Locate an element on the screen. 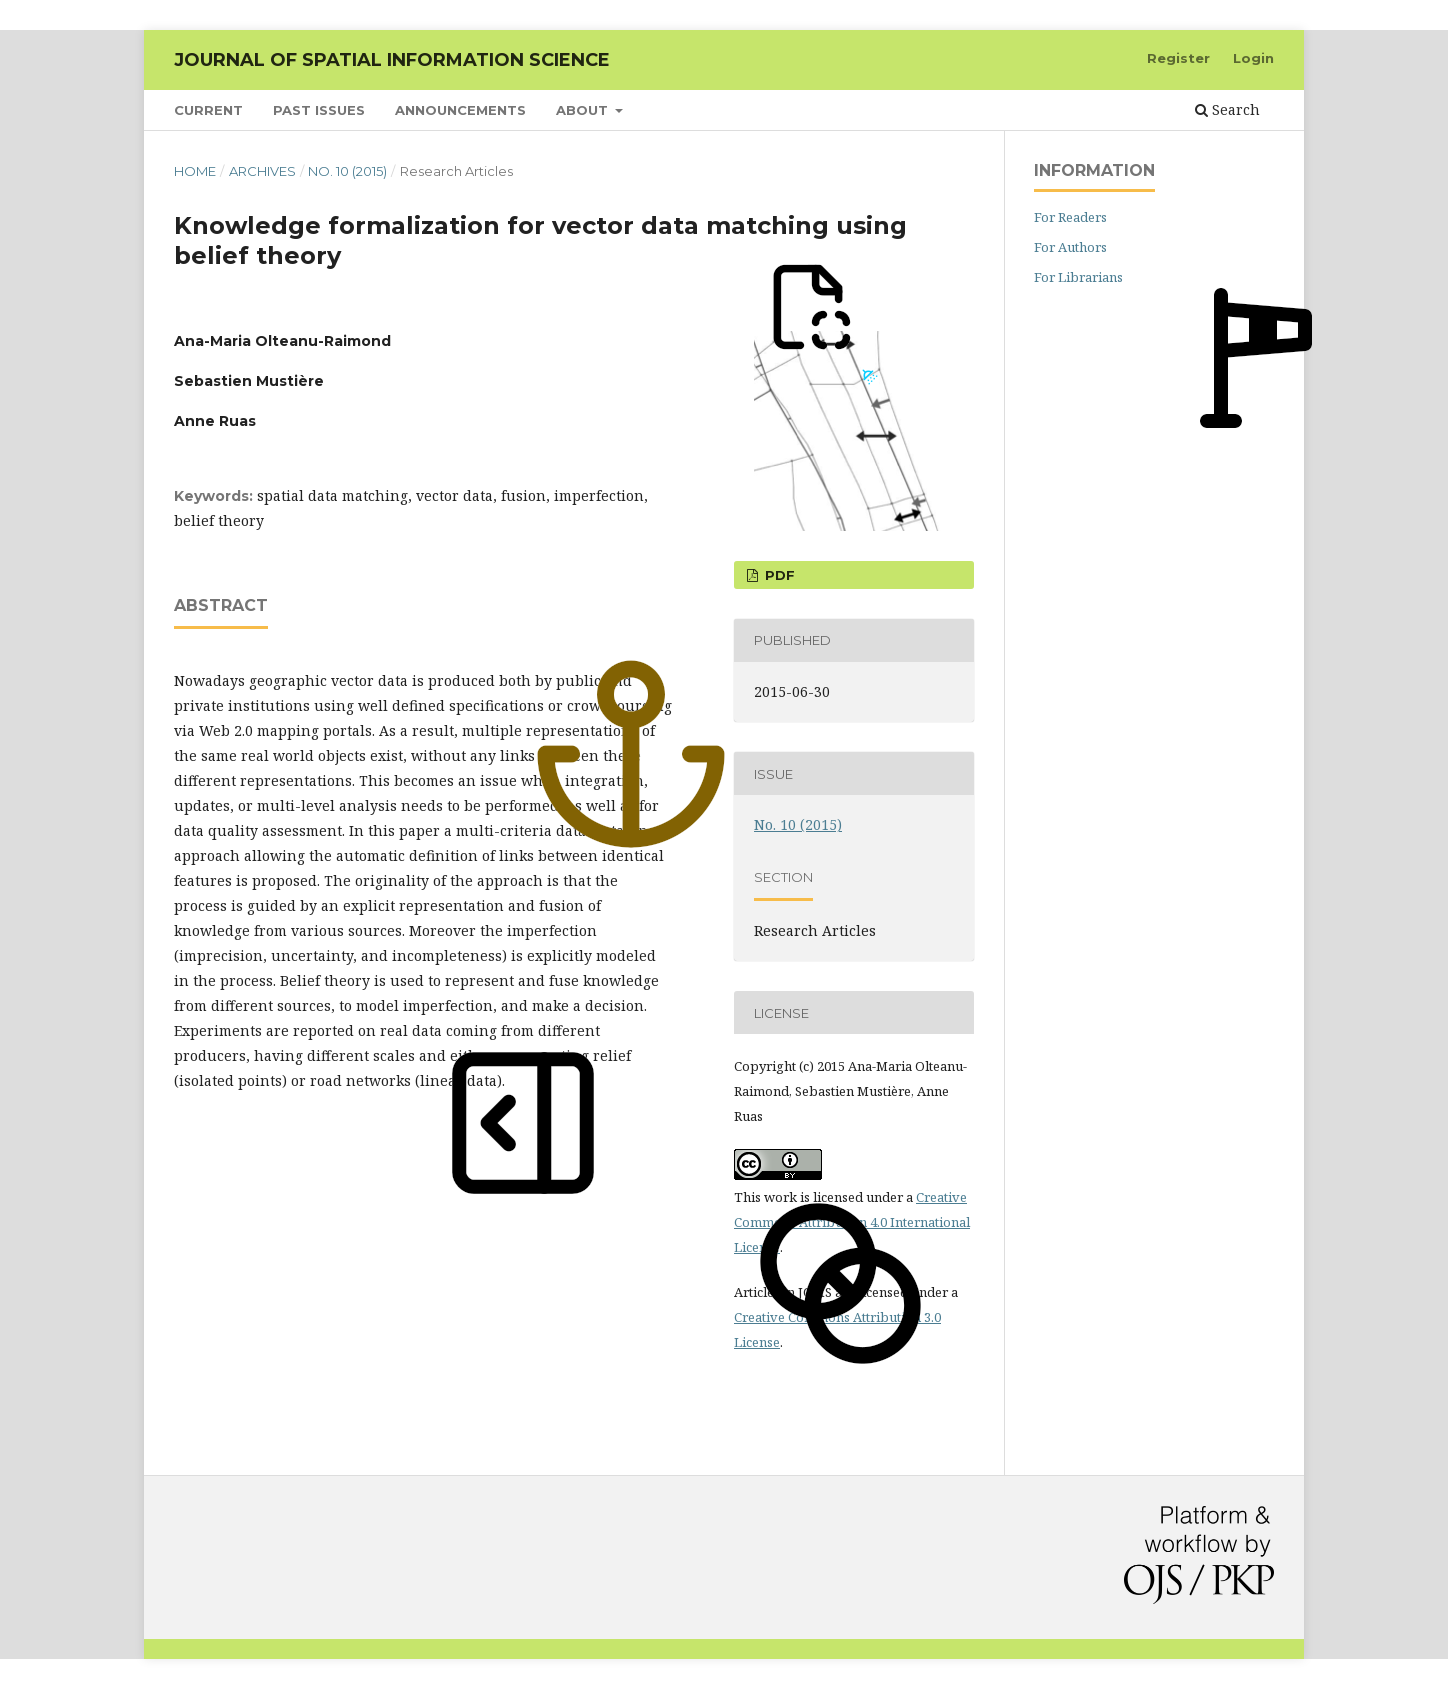  intersect or merge selected objects is located at coordinates (840, 1283).